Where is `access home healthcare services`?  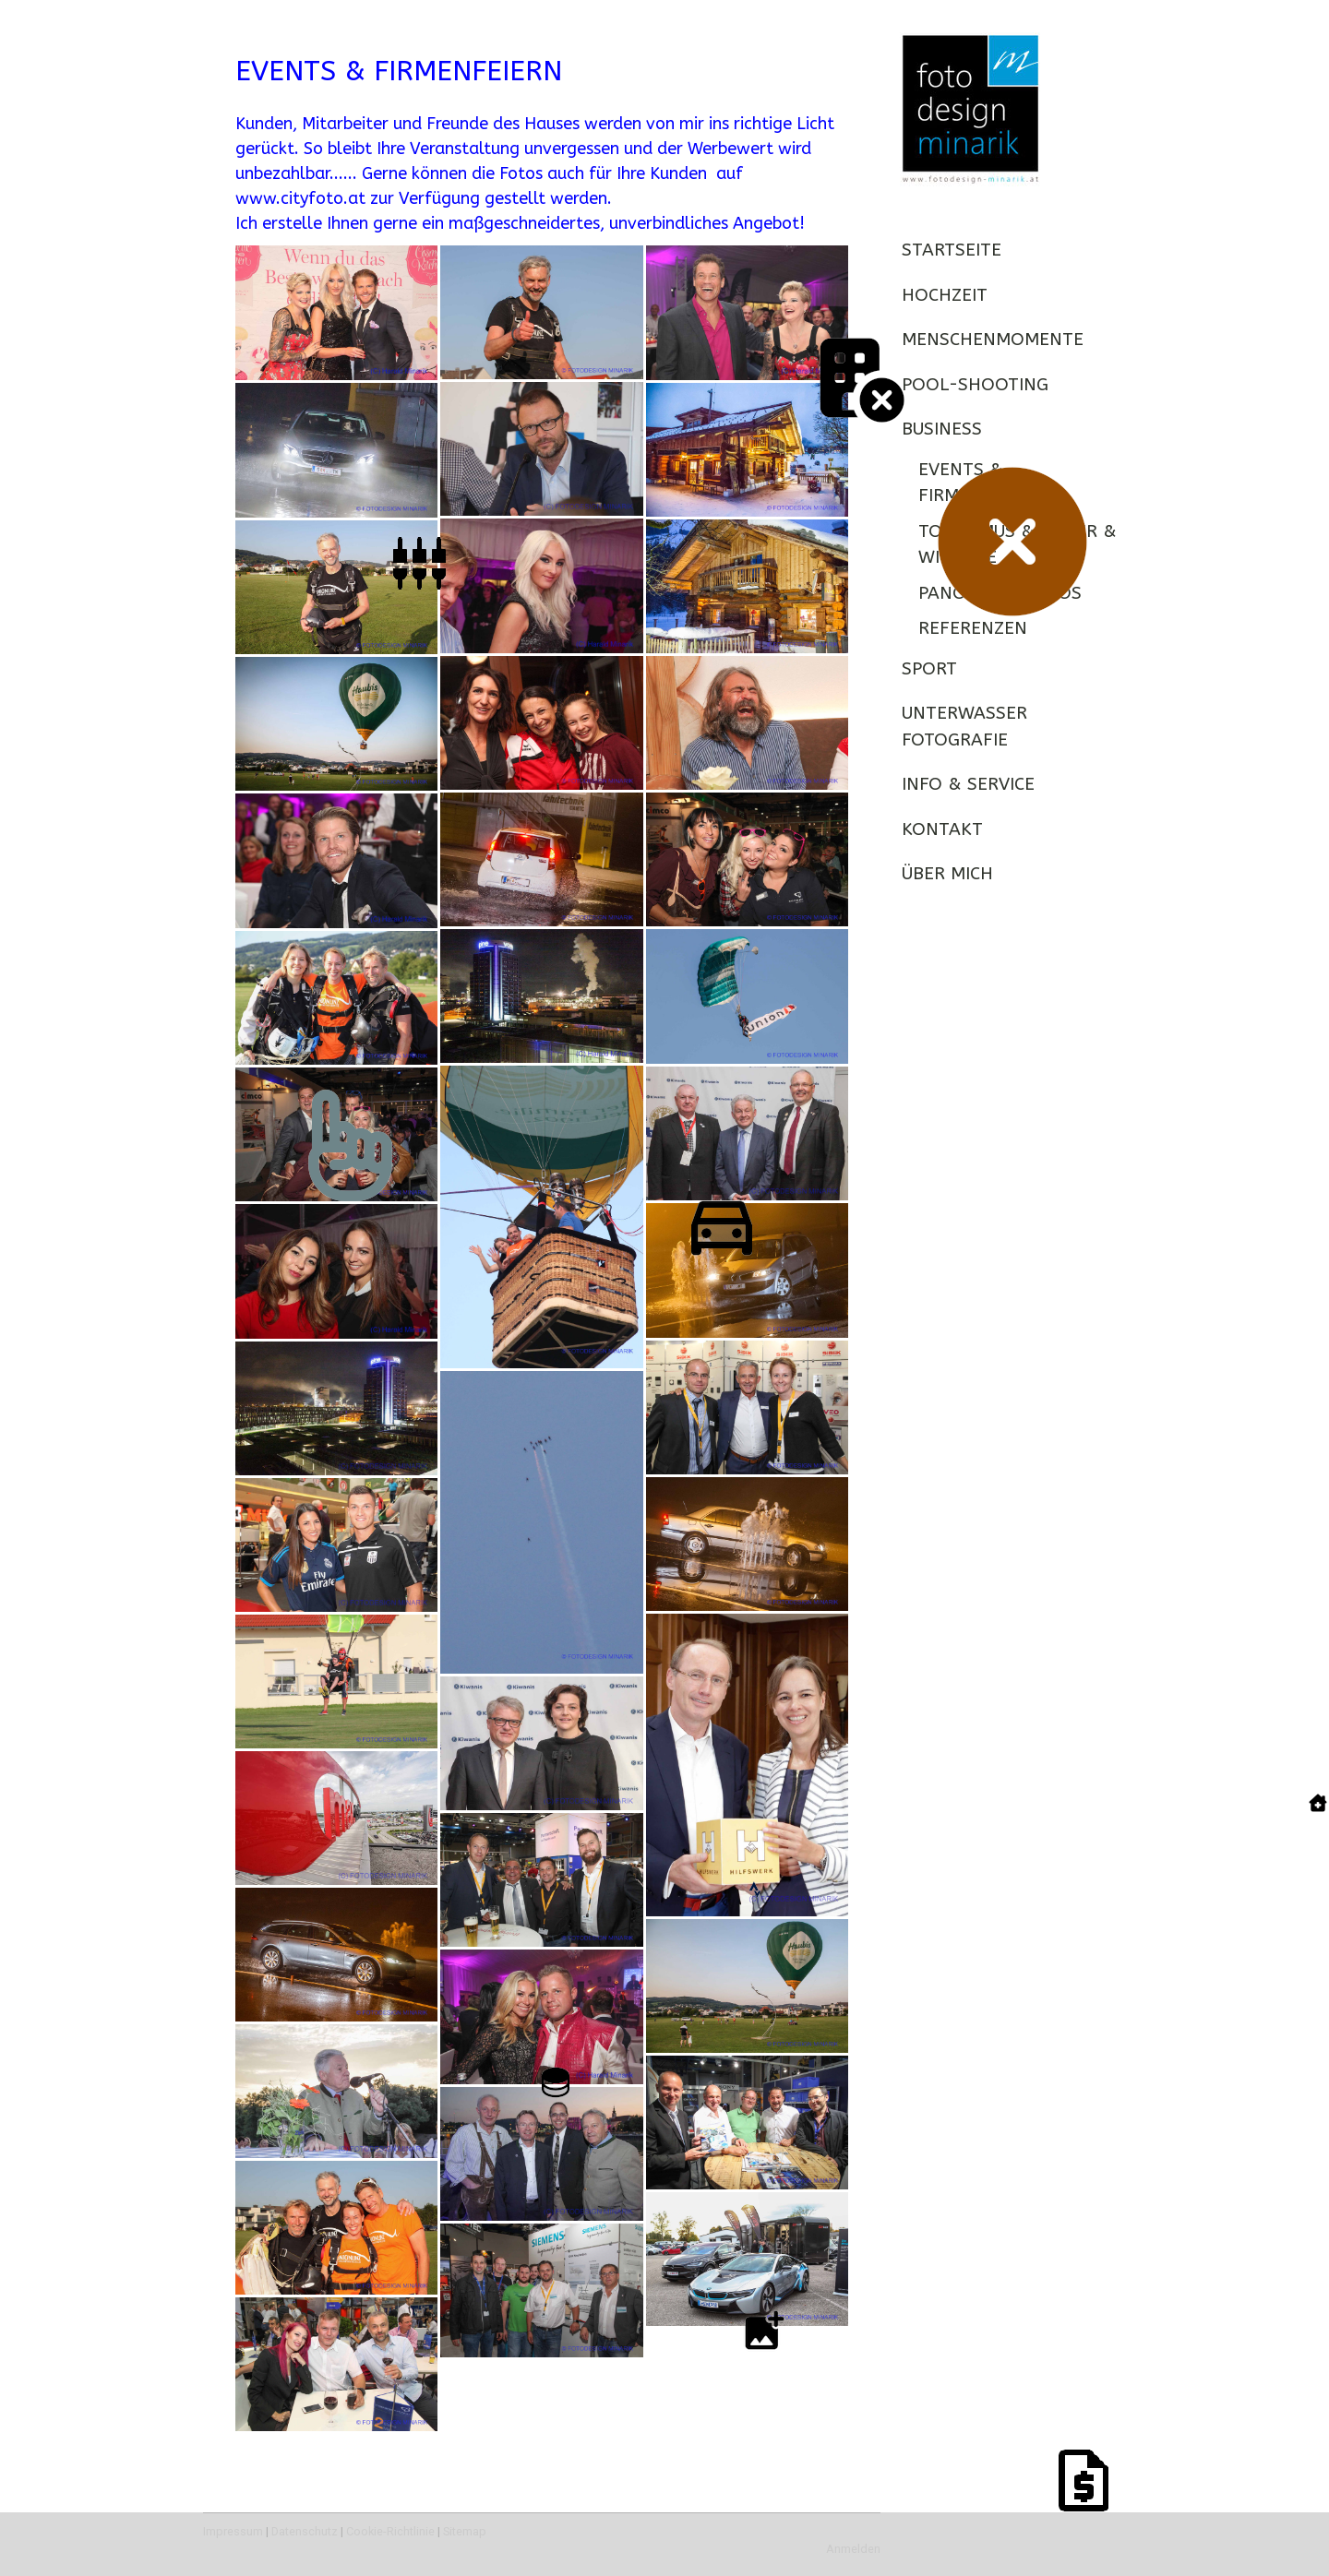 access home healthcare services is located at coordinates (1318, 1803).